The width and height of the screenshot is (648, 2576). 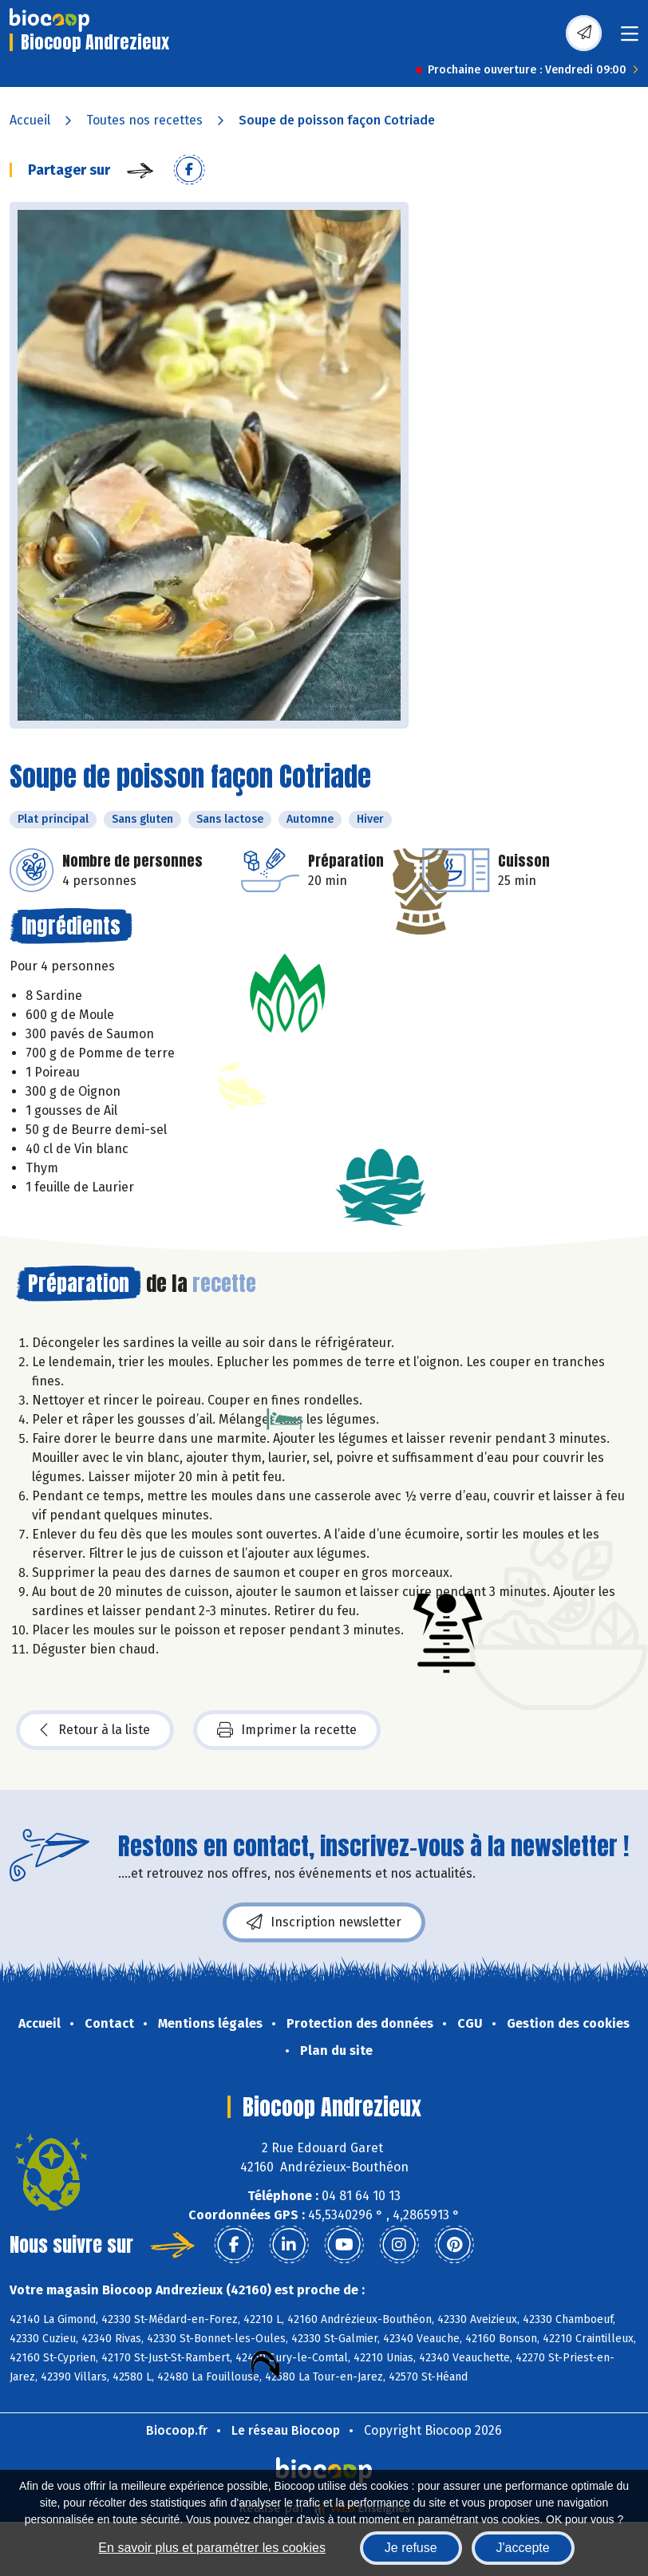 I want to click on perform a slam dunk move in a basketball game, so click(x=265, y=2365).